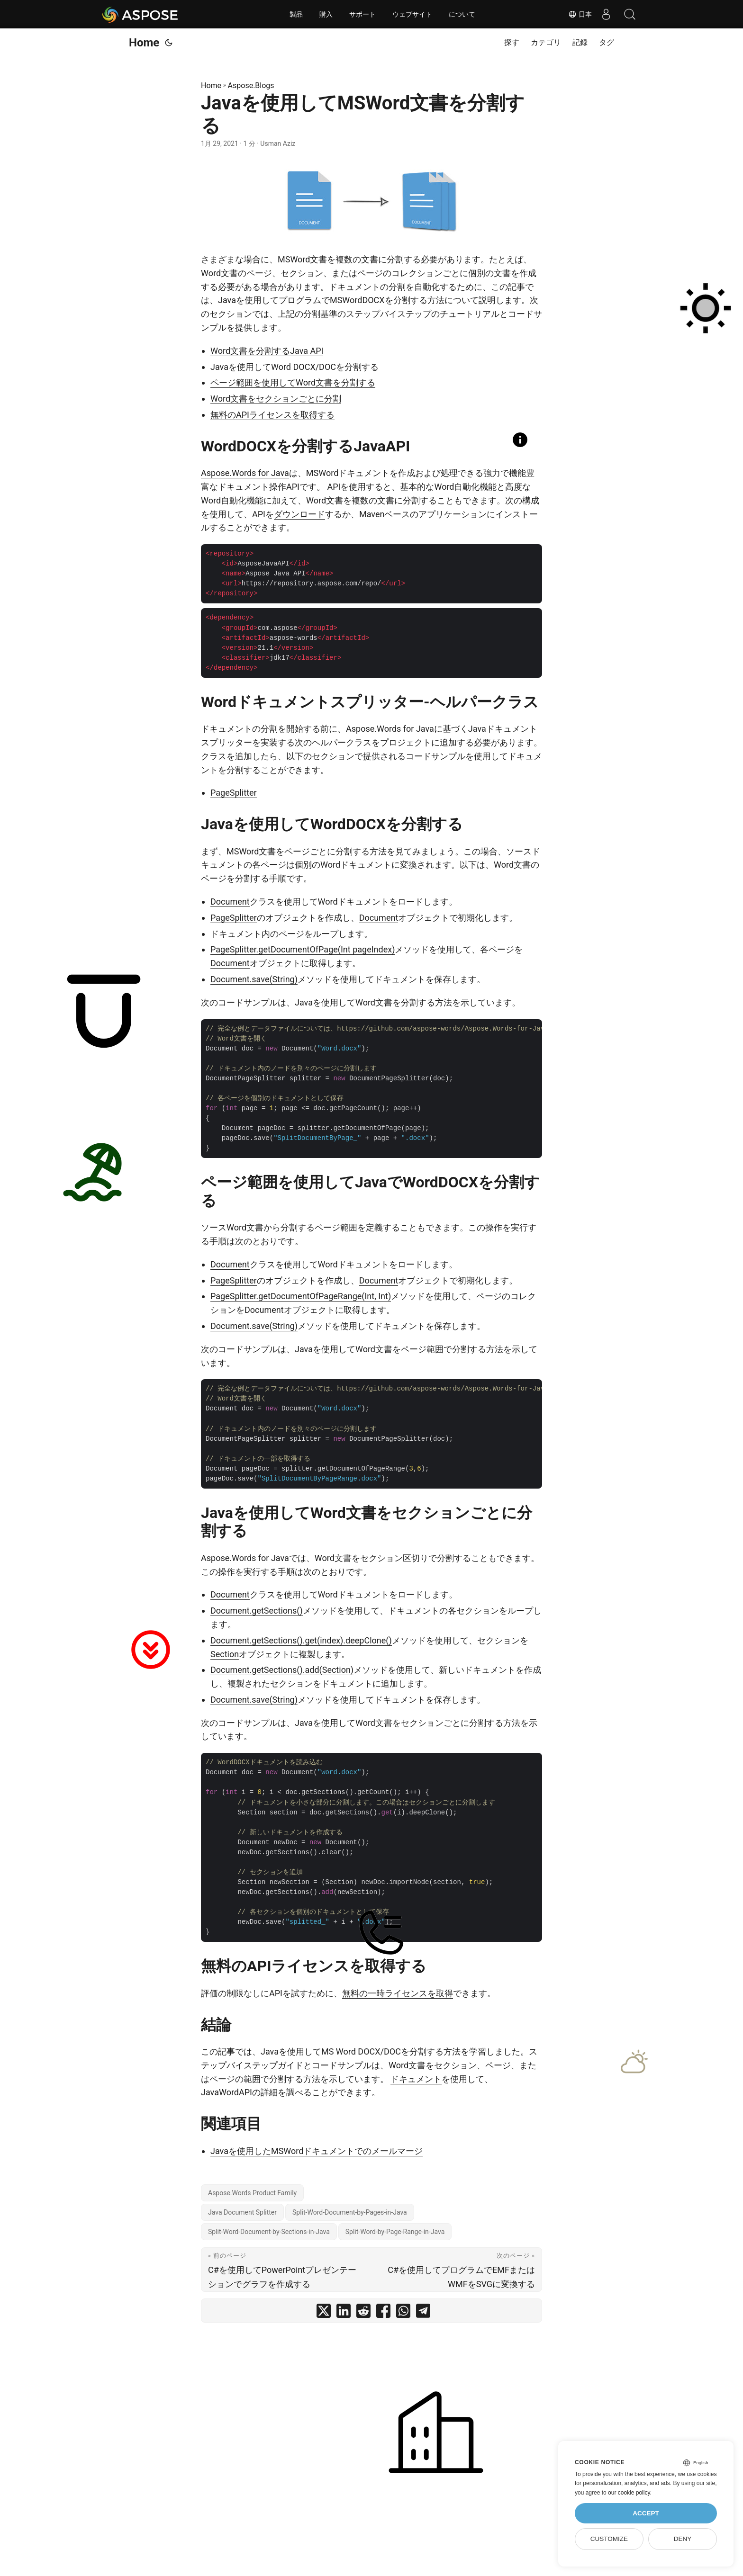 The height and width of the screenshot is (2576, 743). I want to click on view contact list or phone directory, so click(382, 1931).